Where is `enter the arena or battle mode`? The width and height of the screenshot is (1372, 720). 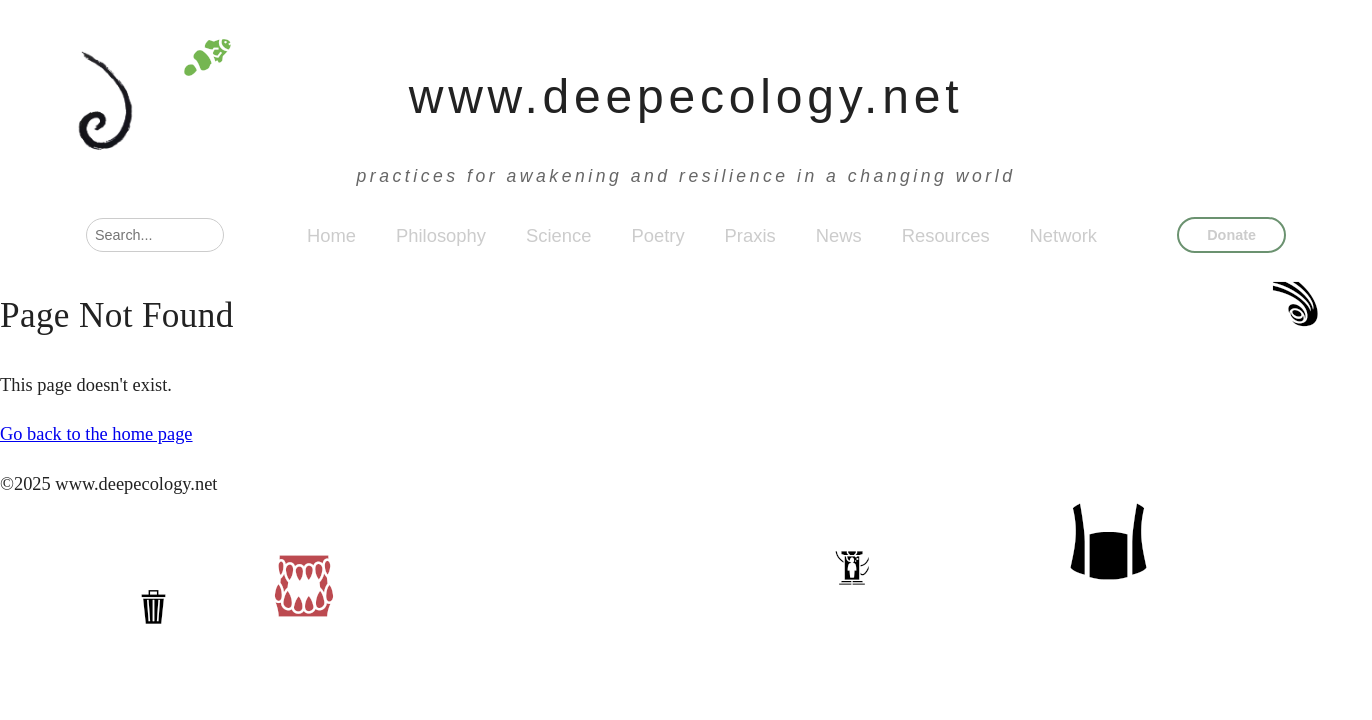 enter the arena or battle mode is located at coordinates (1108, 541).